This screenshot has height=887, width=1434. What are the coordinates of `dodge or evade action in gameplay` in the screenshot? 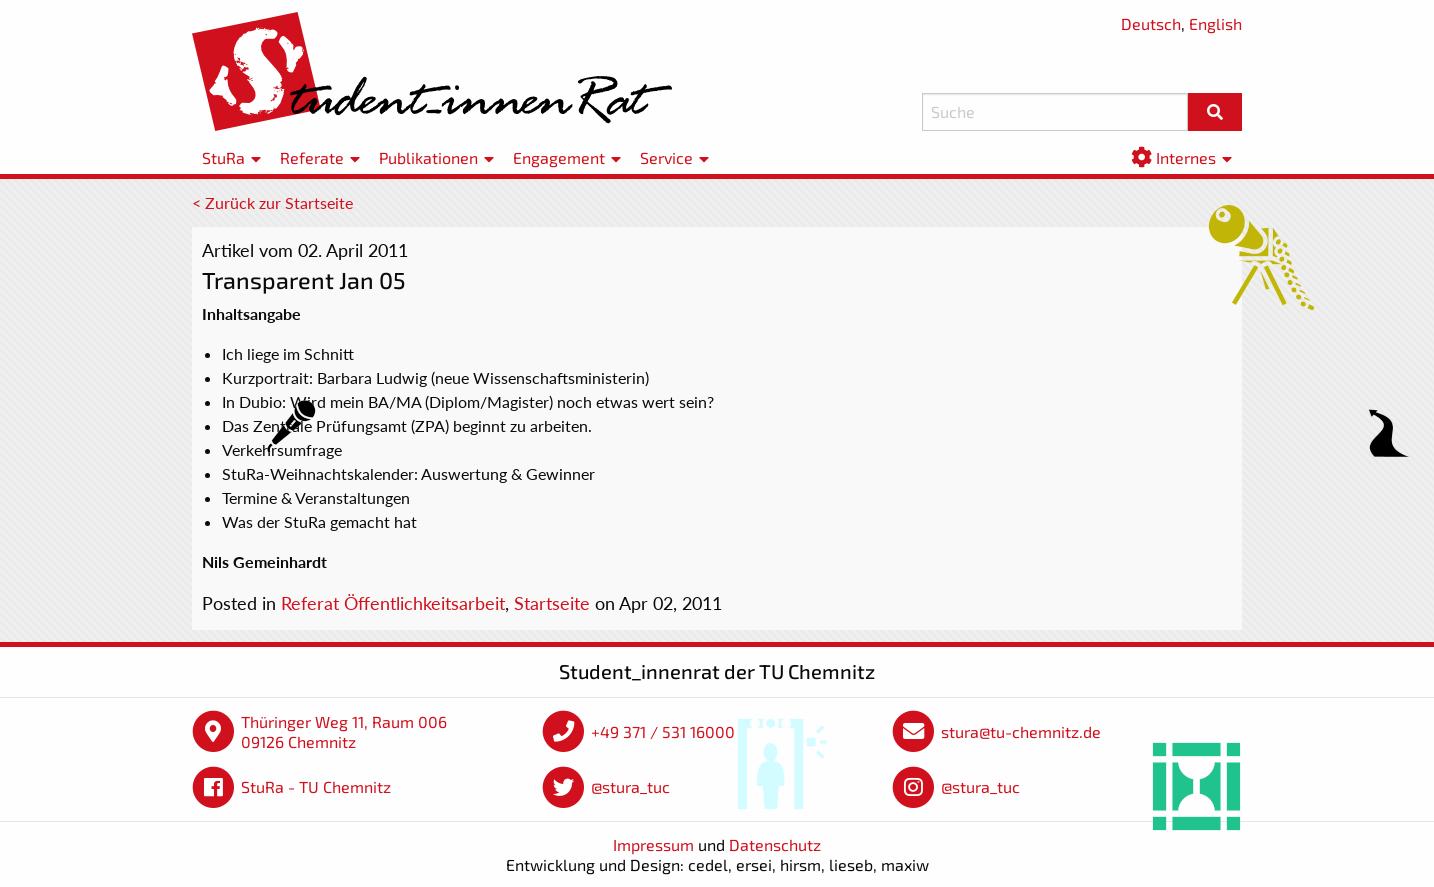 It's located at (1387, 433).